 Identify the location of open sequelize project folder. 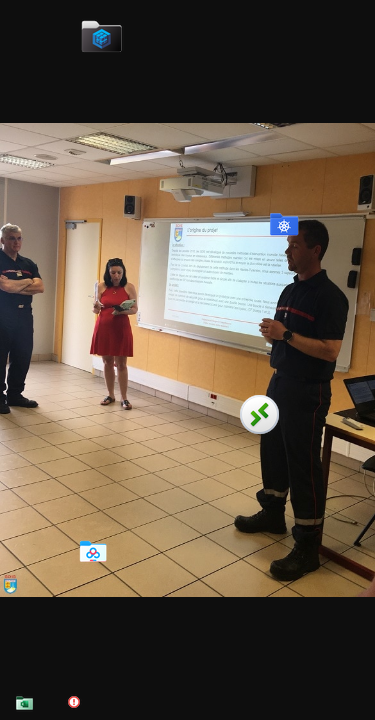
(101, 37).